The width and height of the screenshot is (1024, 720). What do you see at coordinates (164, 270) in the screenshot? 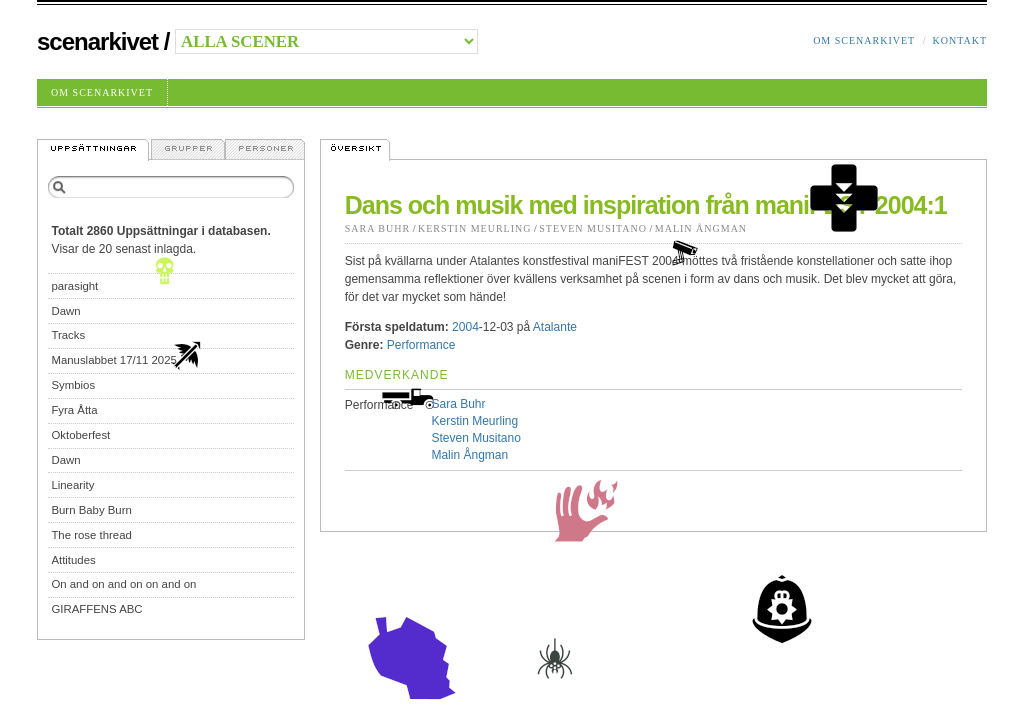
I see `indicates player death or game over state` at bounding box center [164, 270].